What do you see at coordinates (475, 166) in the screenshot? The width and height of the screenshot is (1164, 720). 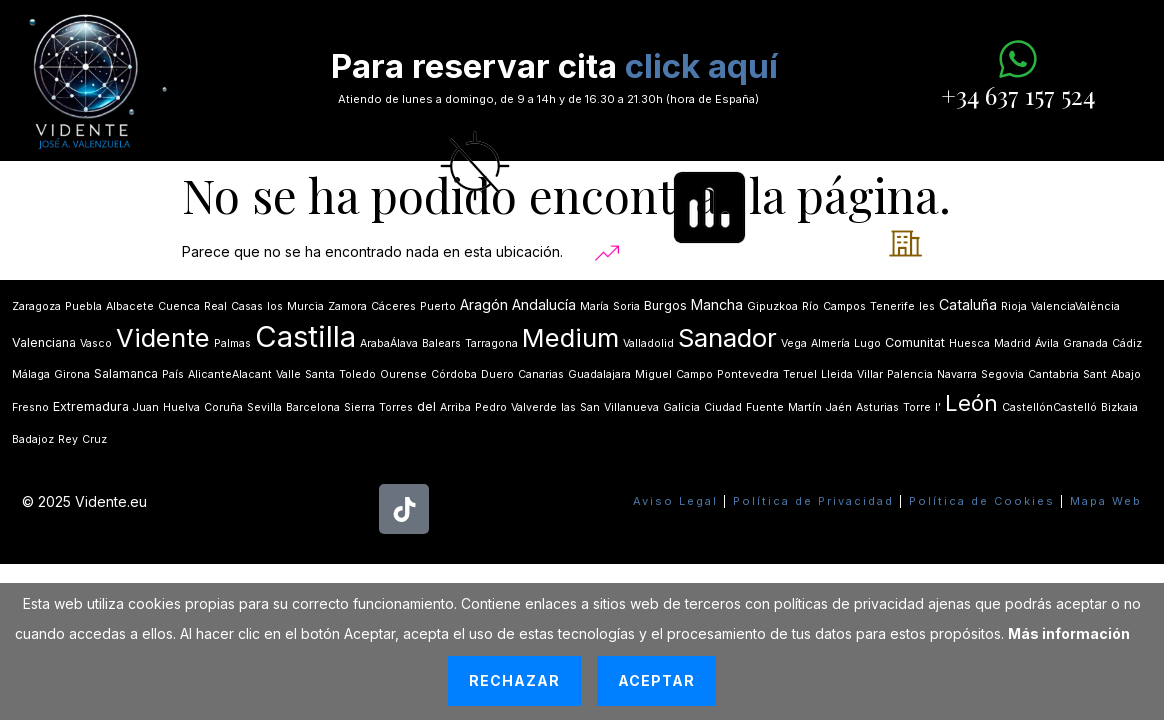 I see `location services disabled` at bounding box center [475, 166].